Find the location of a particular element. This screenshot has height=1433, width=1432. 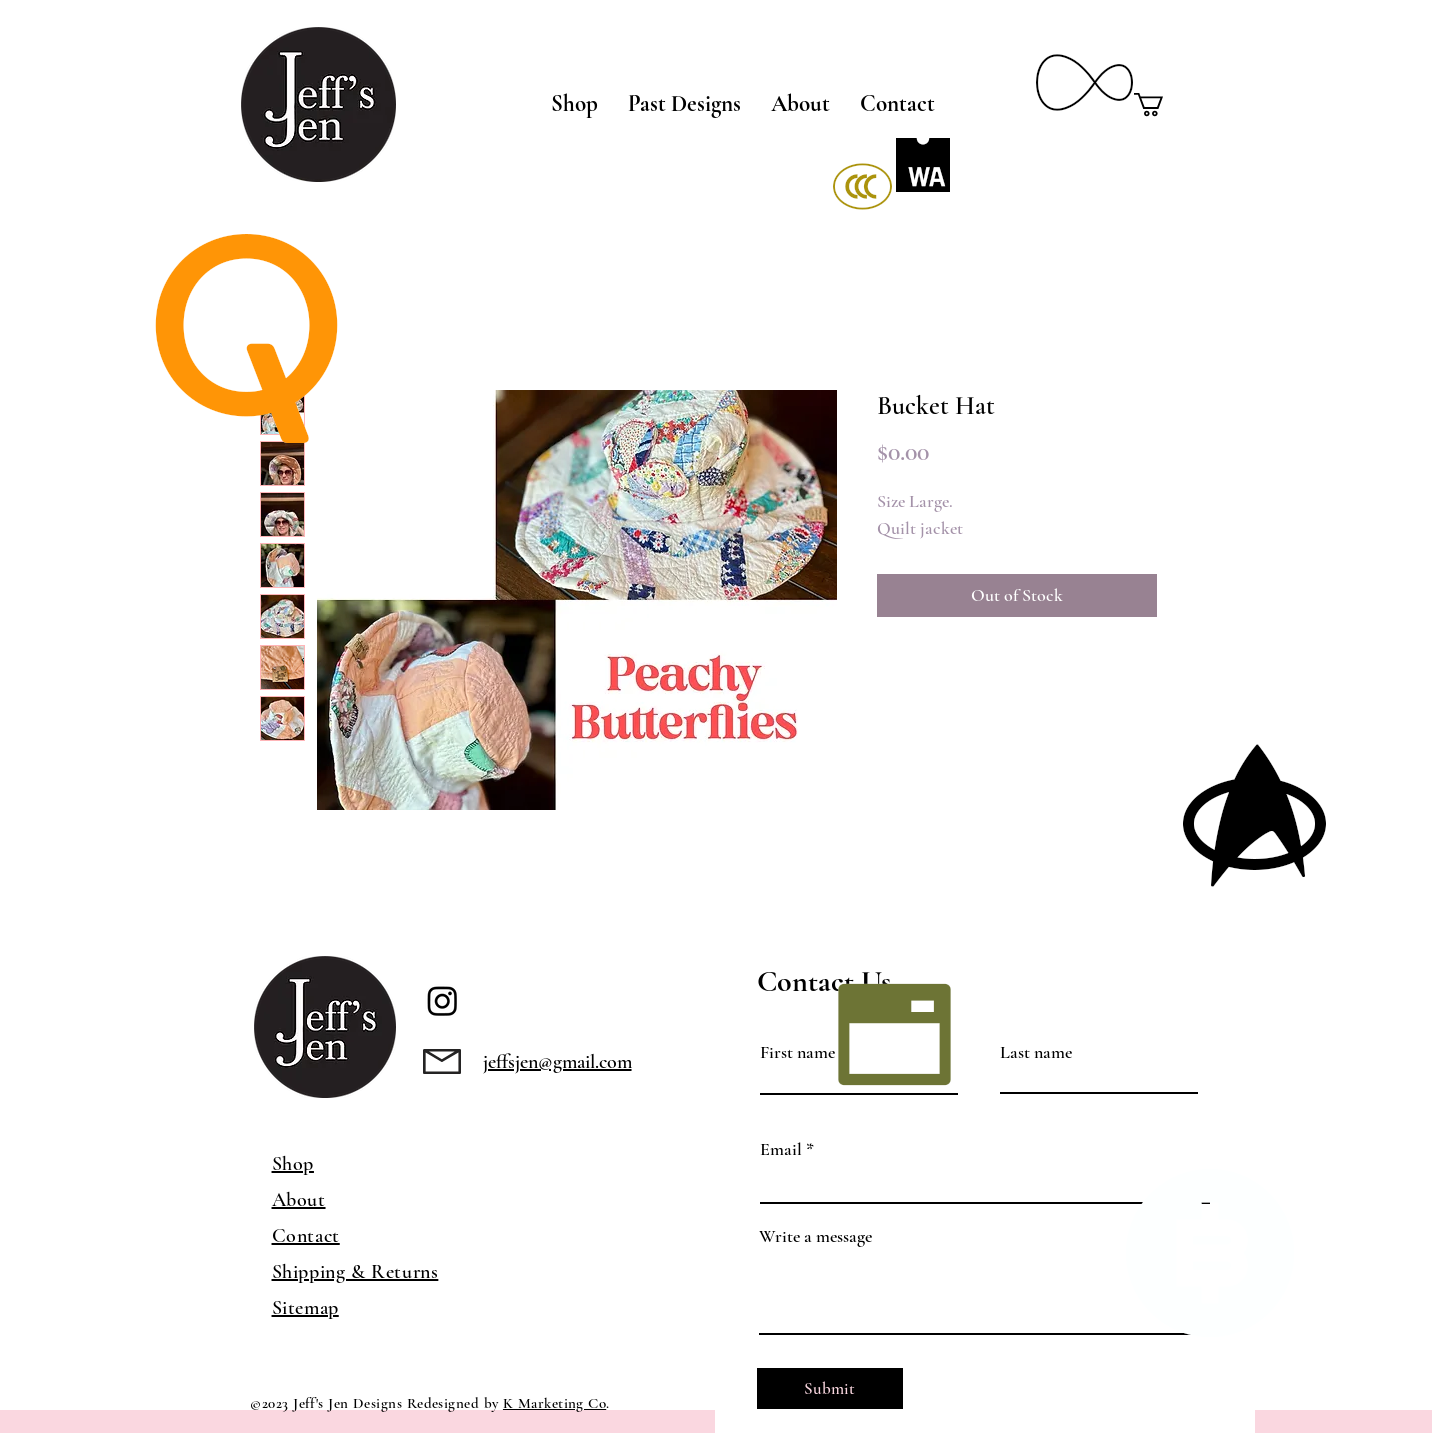

webassembly technology or framework indicator is located at coordinates (923, 165).